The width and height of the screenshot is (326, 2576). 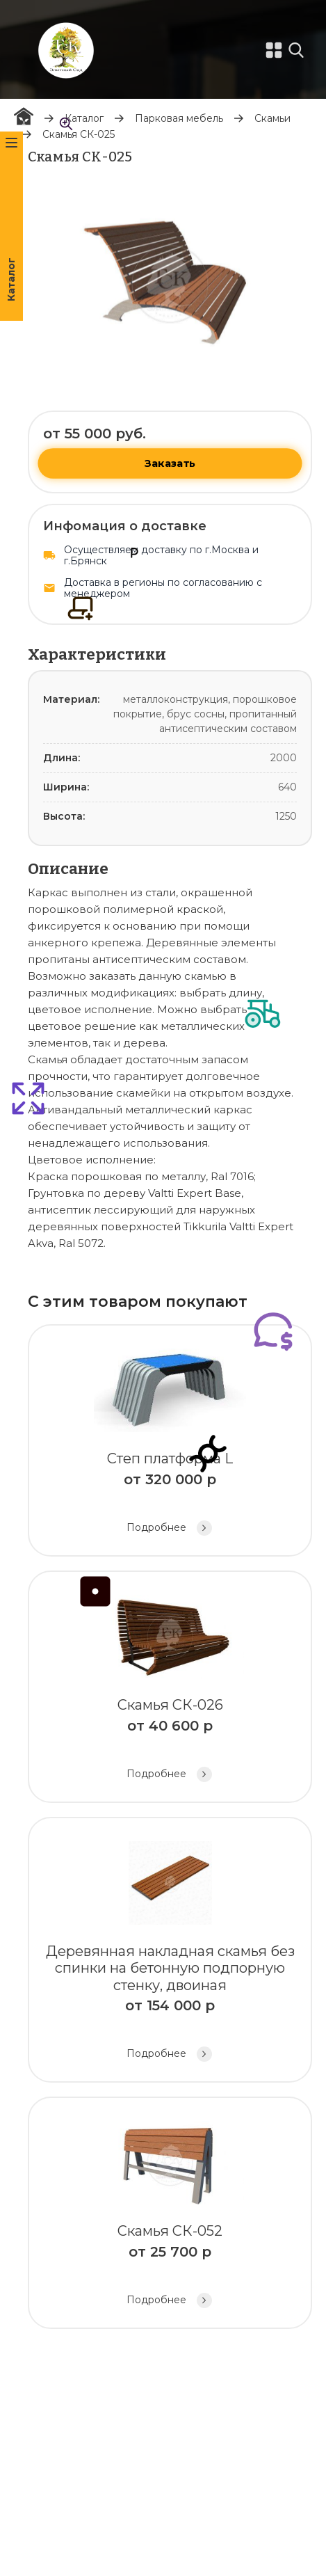 What do you see at coordinates (262, 1013) in the screenshot?
I see `access farming or agricultural features` at bounding box center [262, 1013].